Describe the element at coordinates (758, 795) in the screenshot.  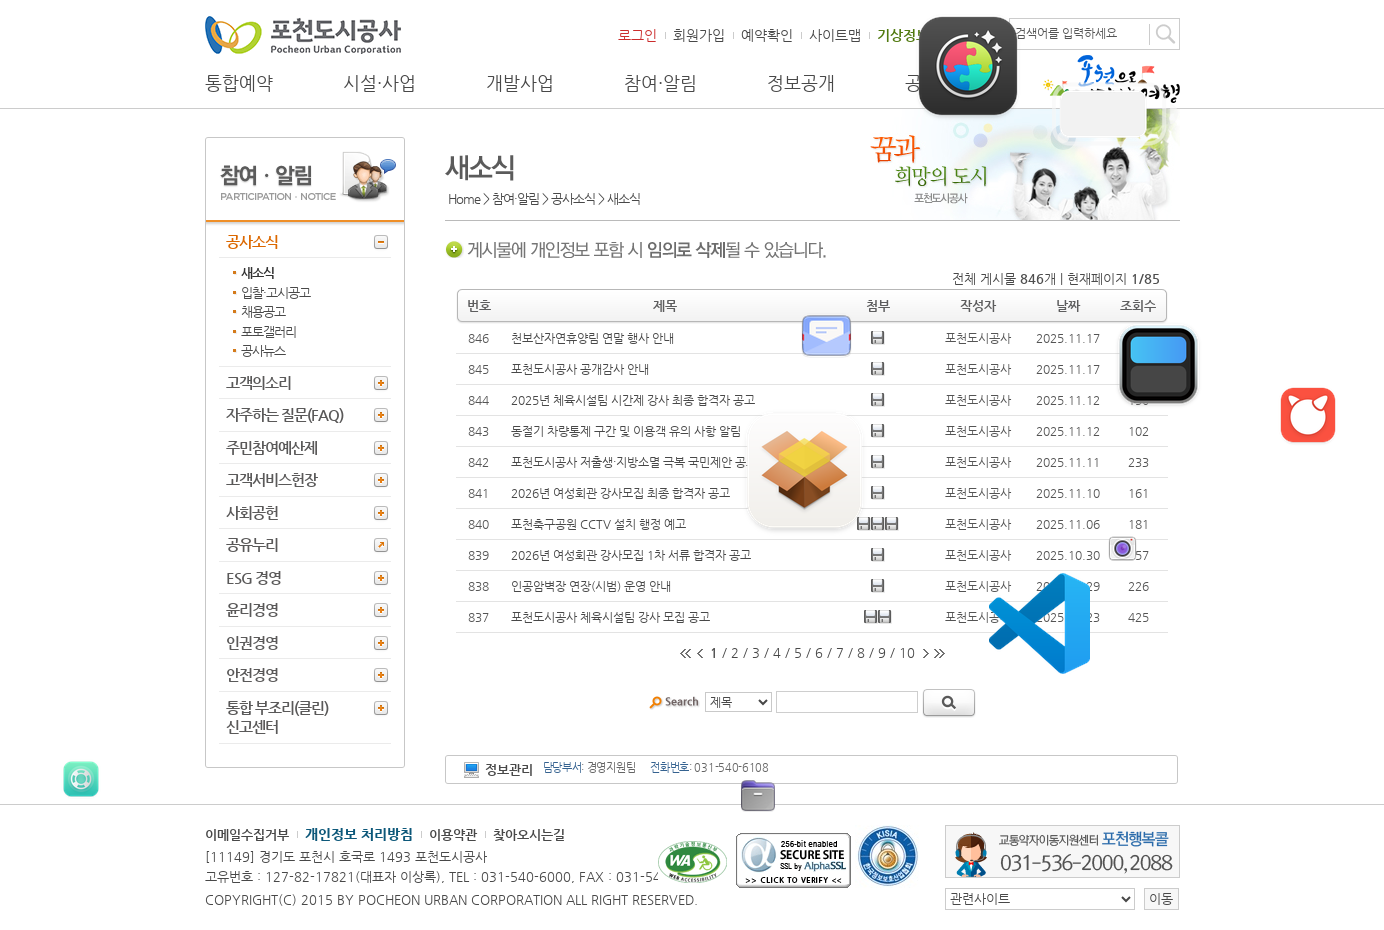
I see `open the file manager application` at that location.